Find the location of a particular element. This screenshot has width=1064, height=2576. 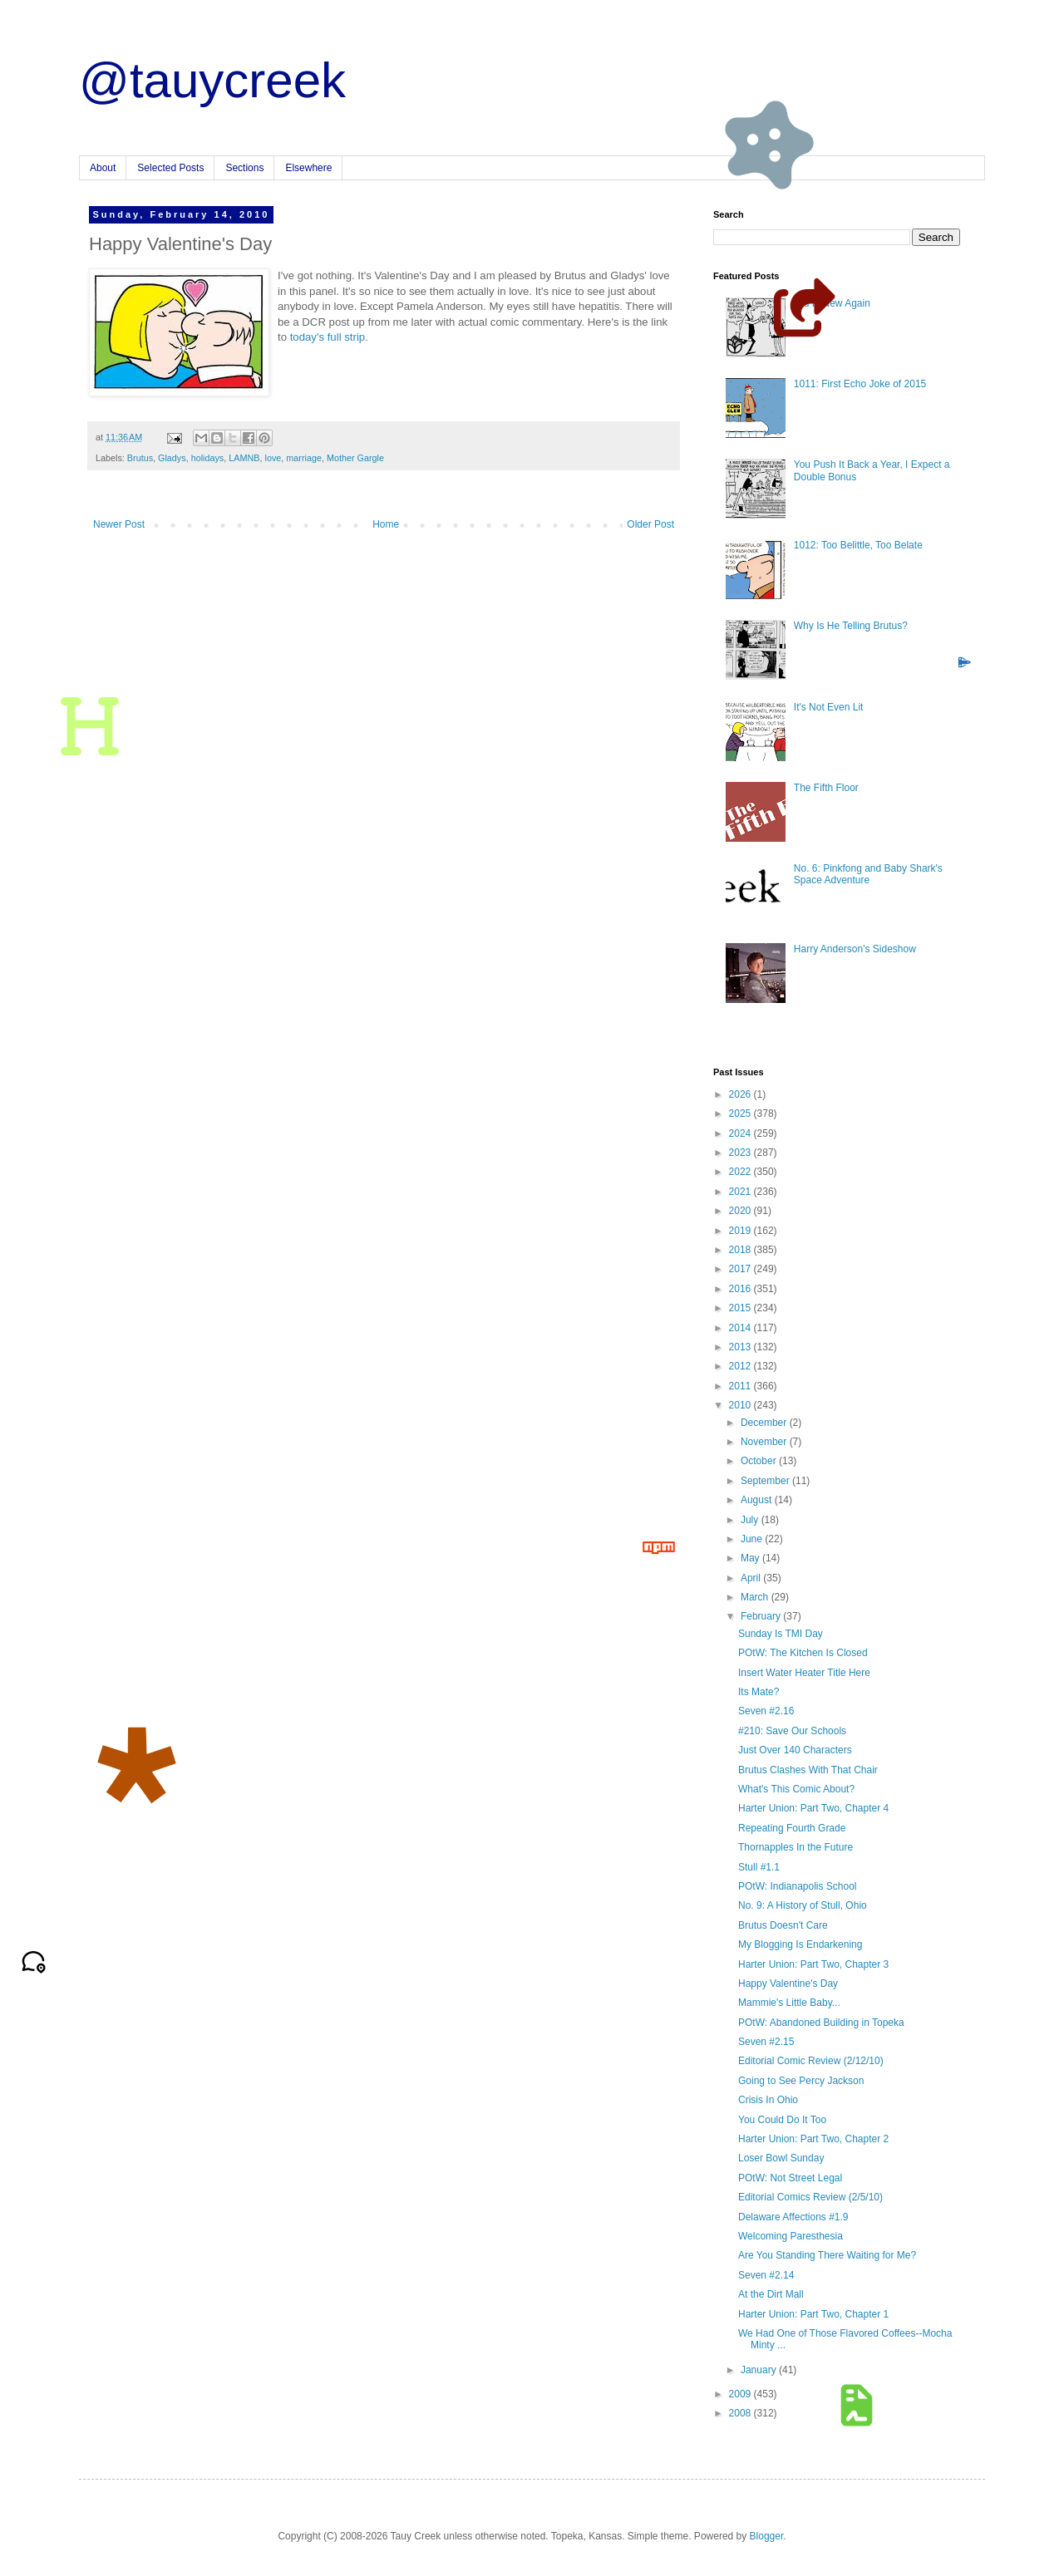

share content to another app or platform is located at coordinates (803, 307).